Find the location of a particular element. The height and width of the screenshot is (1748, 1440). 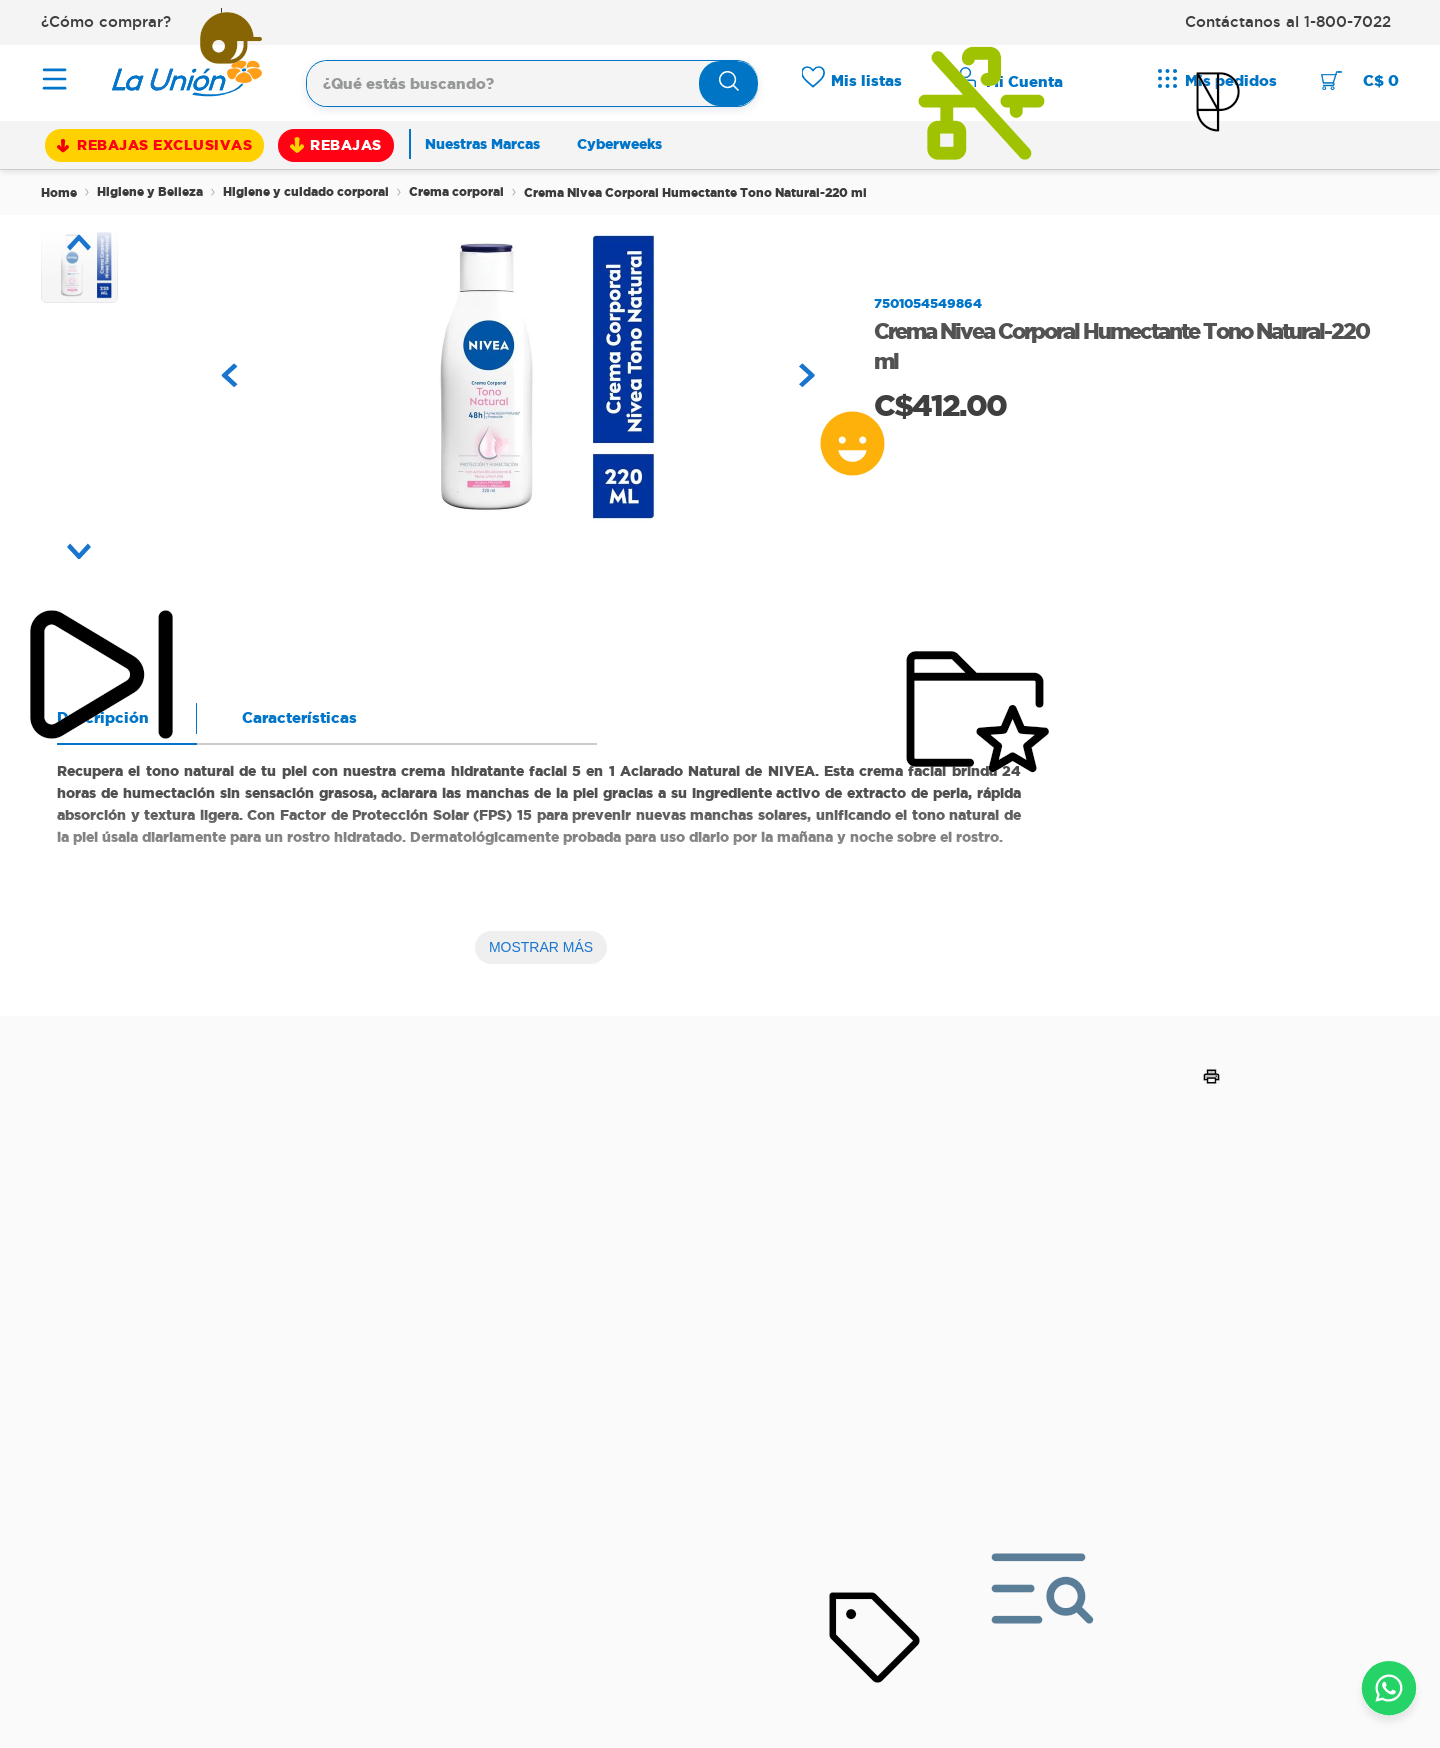

add or manage tags for organization is located at coordinates (869, 1632).